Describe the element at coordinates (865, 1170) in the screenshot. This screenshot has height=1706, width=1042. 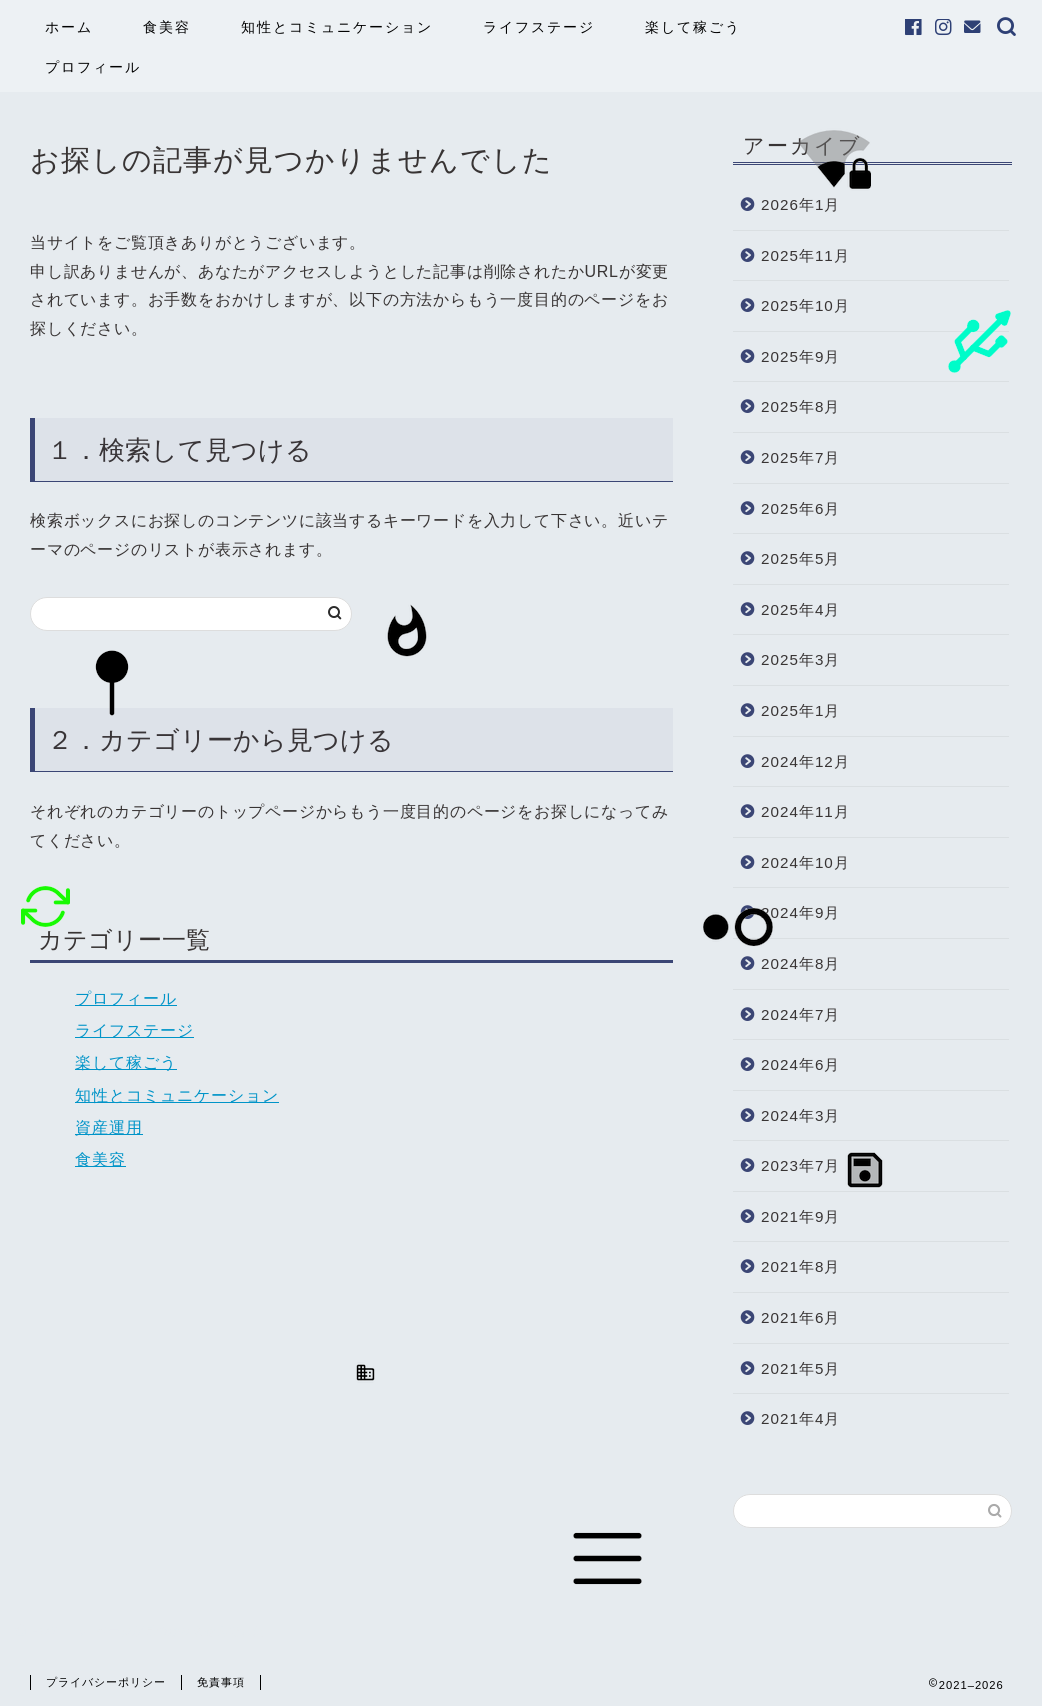
I see `save current file or document` at that location.